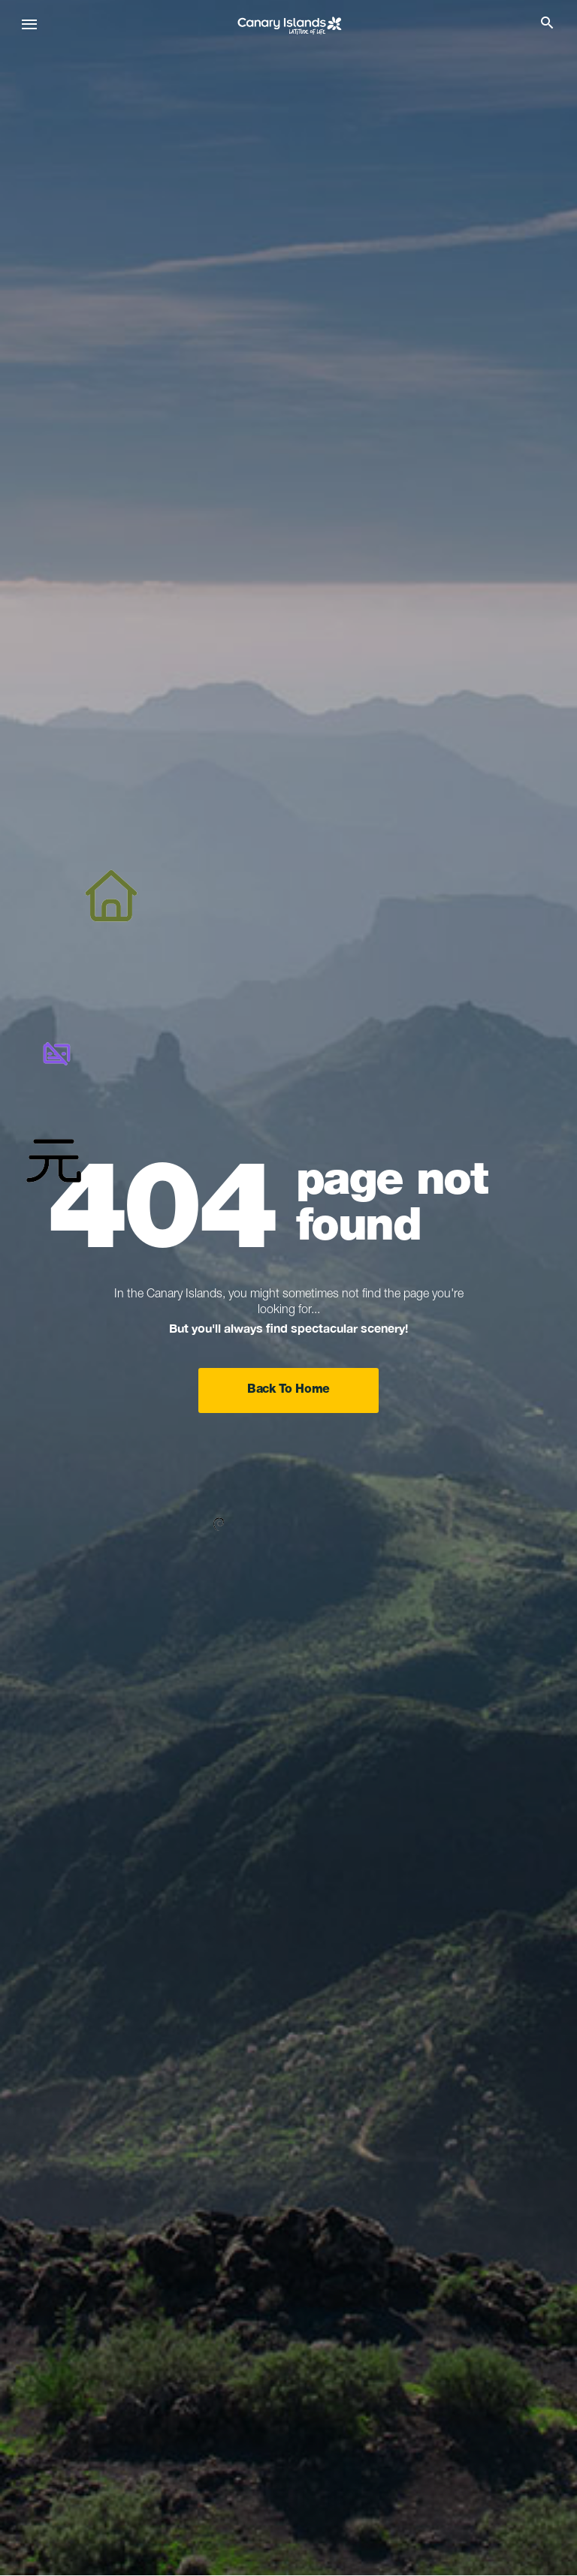 The image size is (577, 2576). I want to click on disable subtitles or closed captions, so click(56, 1053).